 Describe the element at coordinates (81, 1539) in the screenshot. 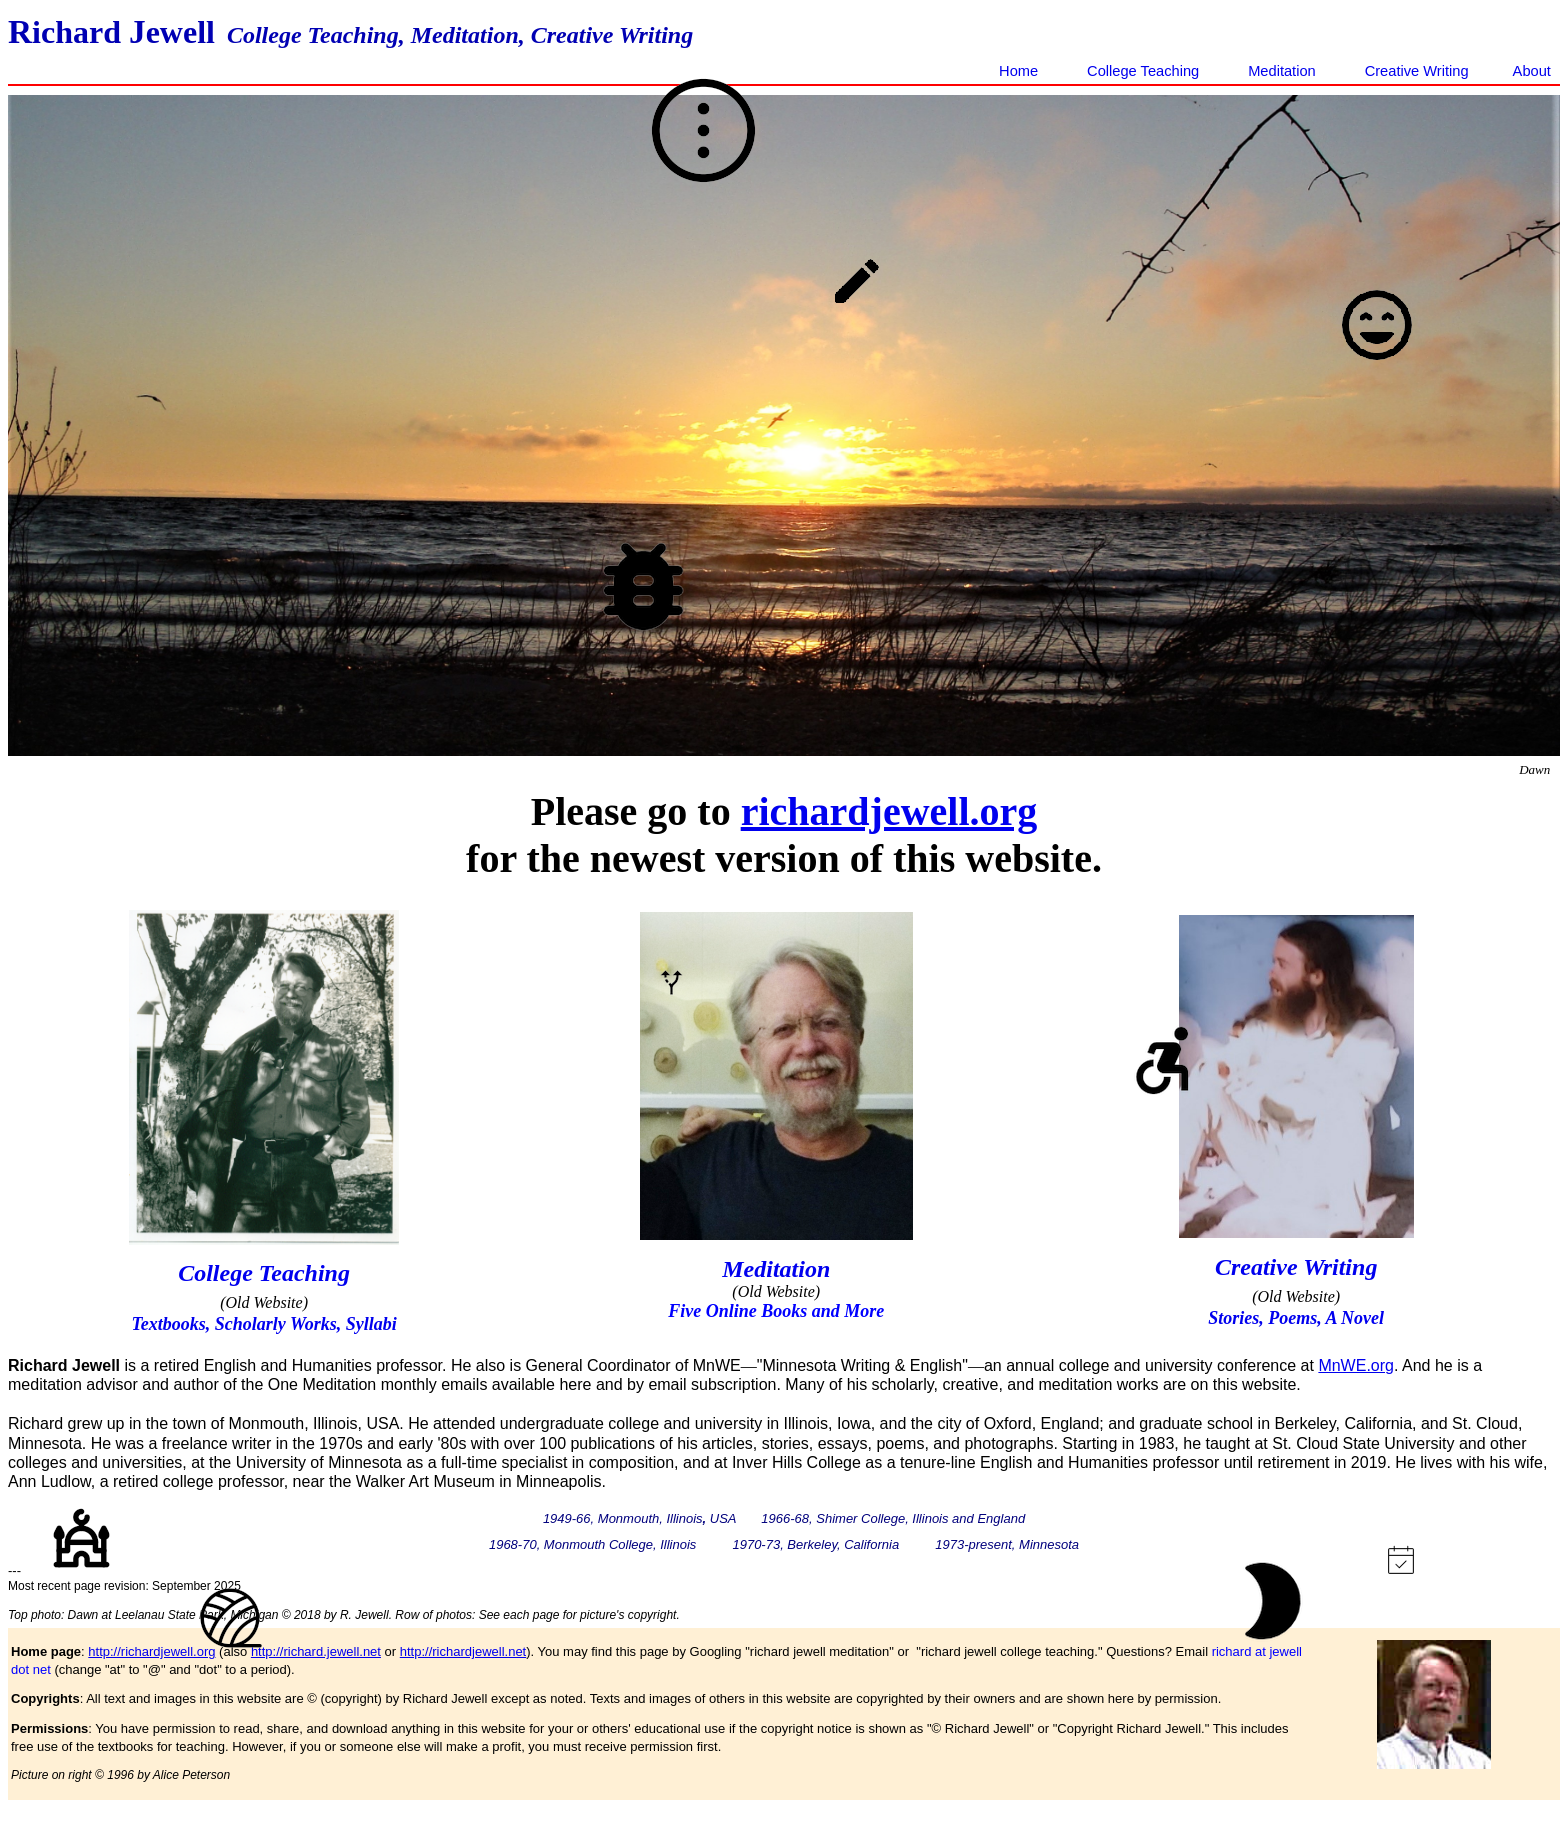

I see `indicates a mosque or islamic place of worship` at that location.